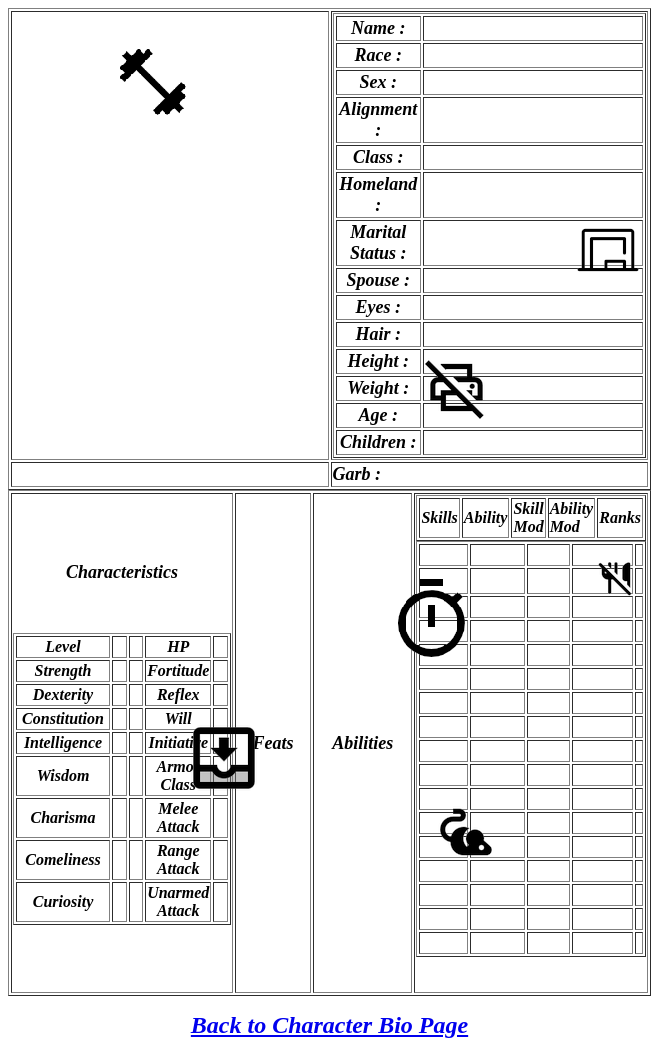 The image size is (659, 1055). Describe the element at coordinates (431, 619) in the screenshot. I see `set a countdown timer` at that location.